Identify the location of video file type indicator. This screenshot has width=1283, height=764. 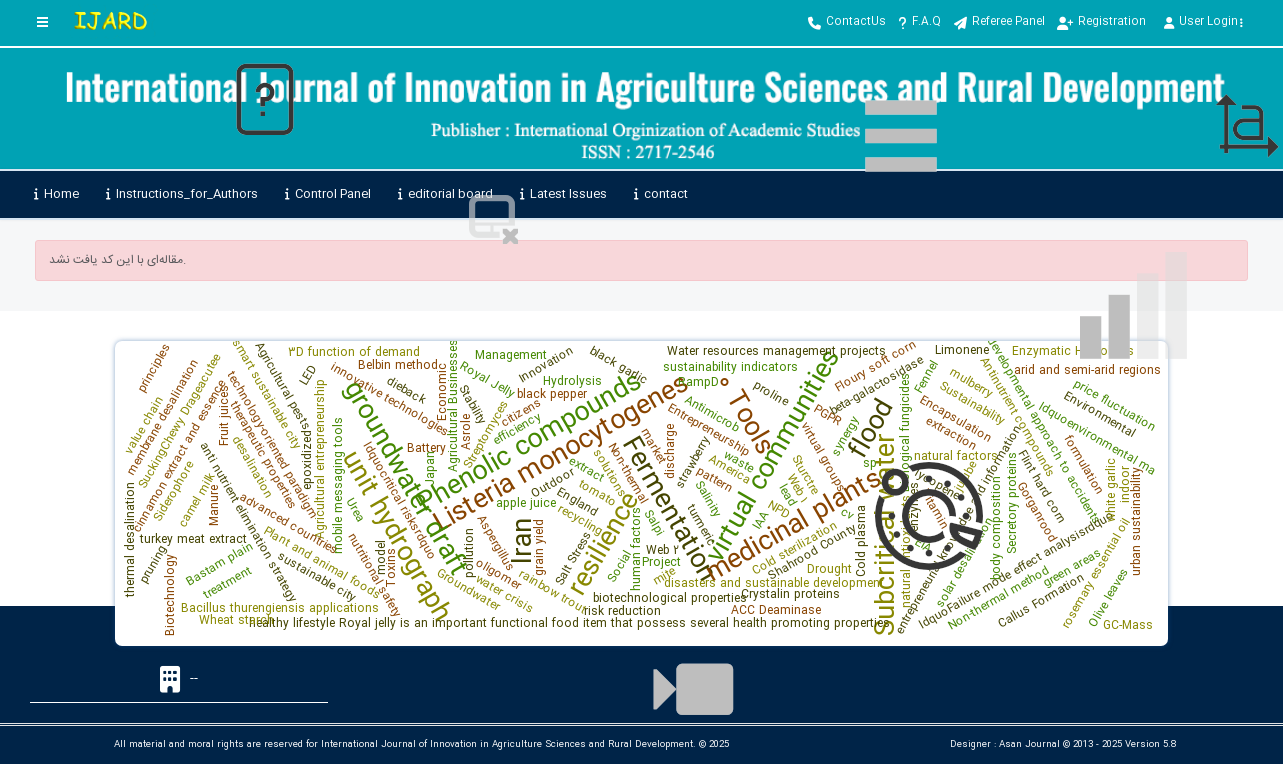
(693, 686).